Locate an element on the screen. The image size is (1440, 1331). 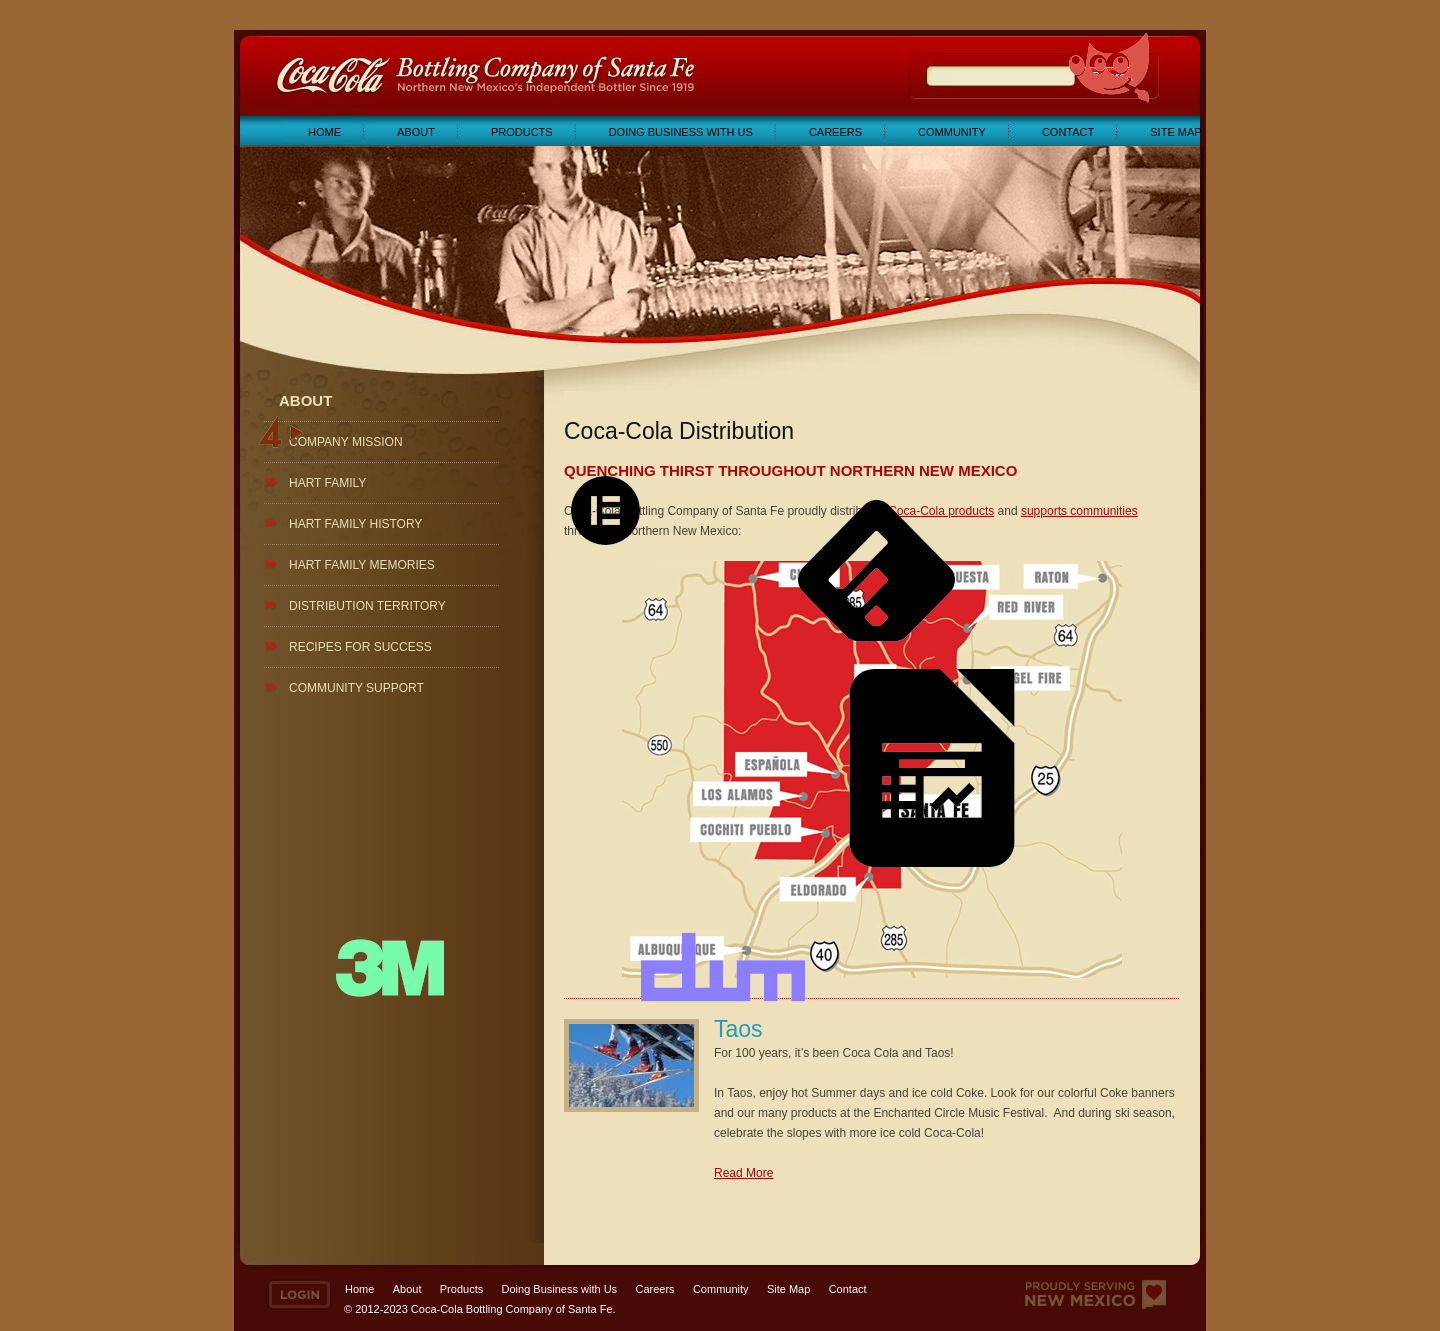
open GIMP image editor is located at coordinates (1109, 68).